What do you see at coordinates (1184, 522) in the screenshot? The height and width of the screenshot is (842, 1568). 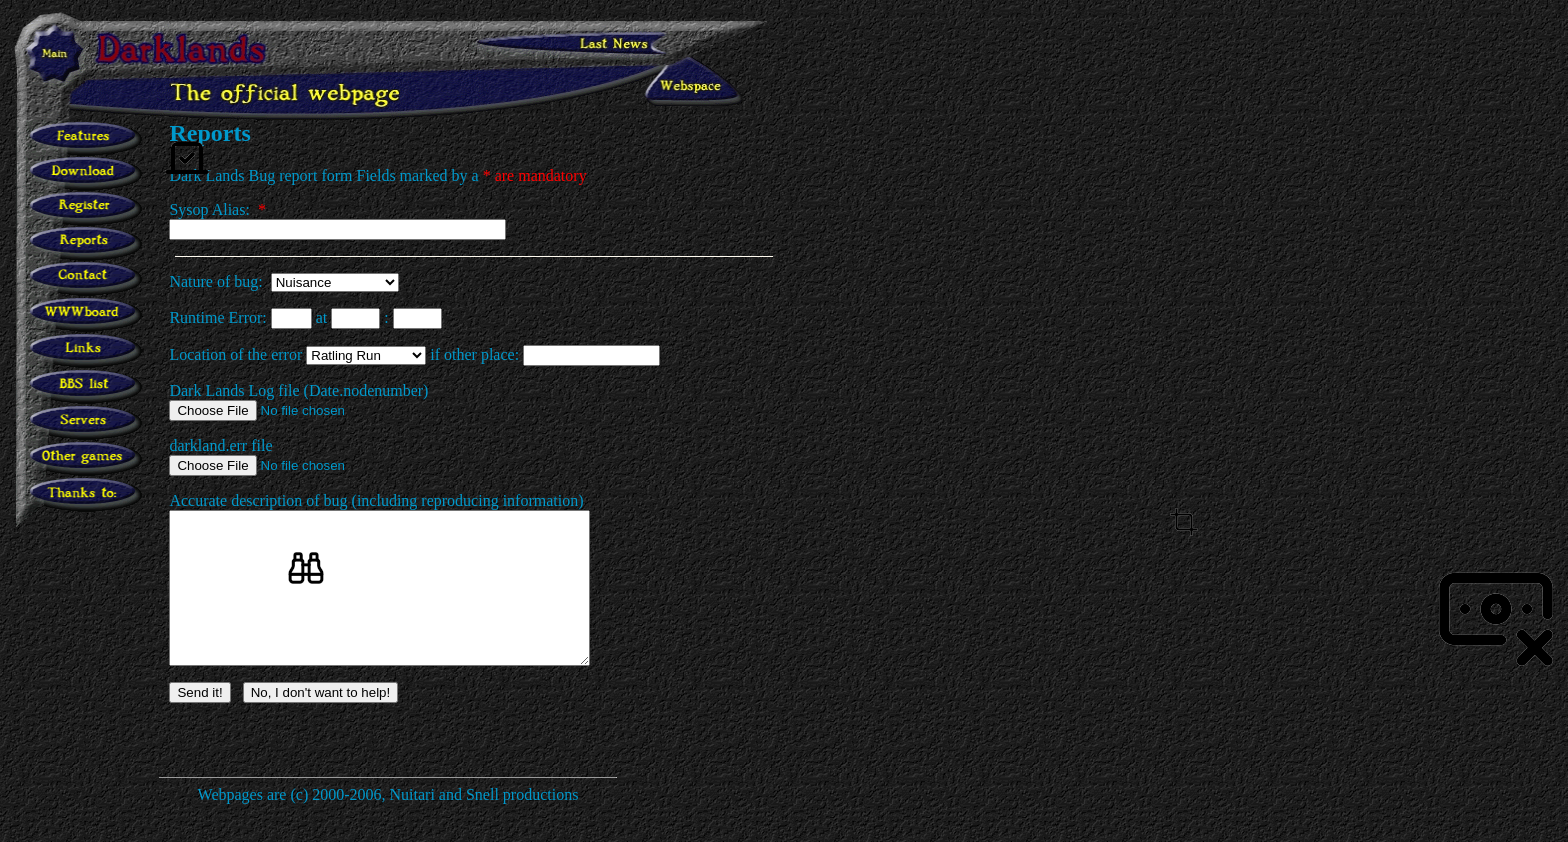 I see `crop an image or photo` at bounding box center [1184, 522].